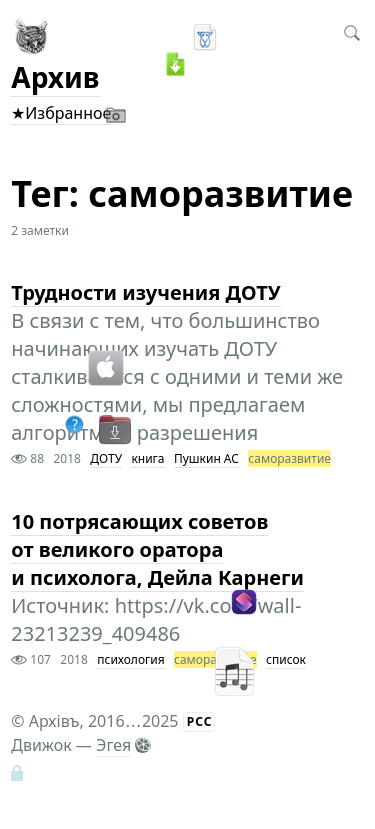 Image resolution: width=375 pixels, height=829 pixels. I want to click on open the shortcuts app, so click(244, 602).